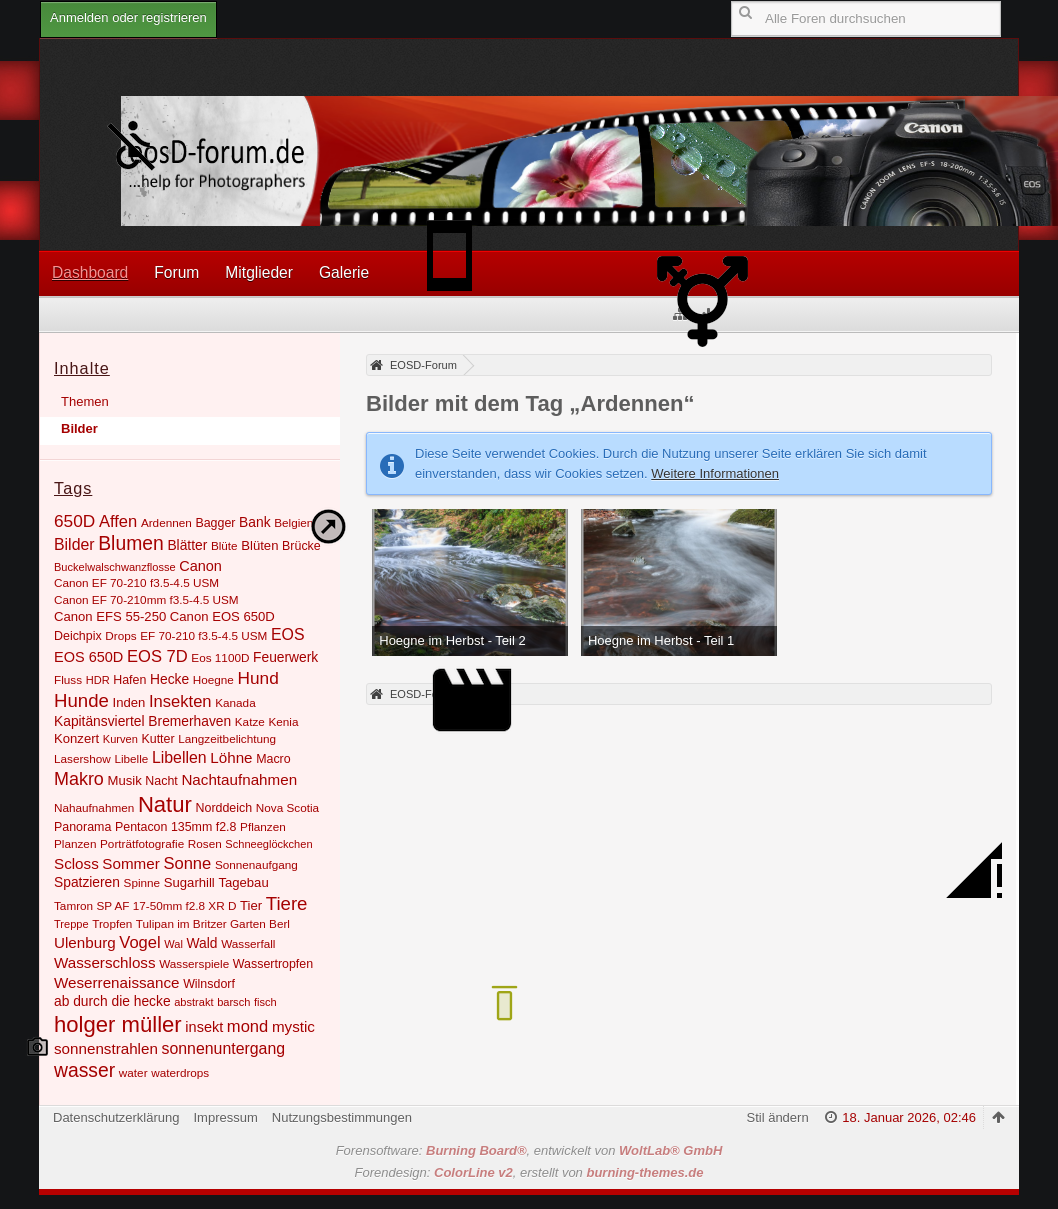 The height and width of the screenshot is (1209, 1058). Describe the element at coordinates (328, 526) in the screenshot. I see `open link in new tab or window` at that location.